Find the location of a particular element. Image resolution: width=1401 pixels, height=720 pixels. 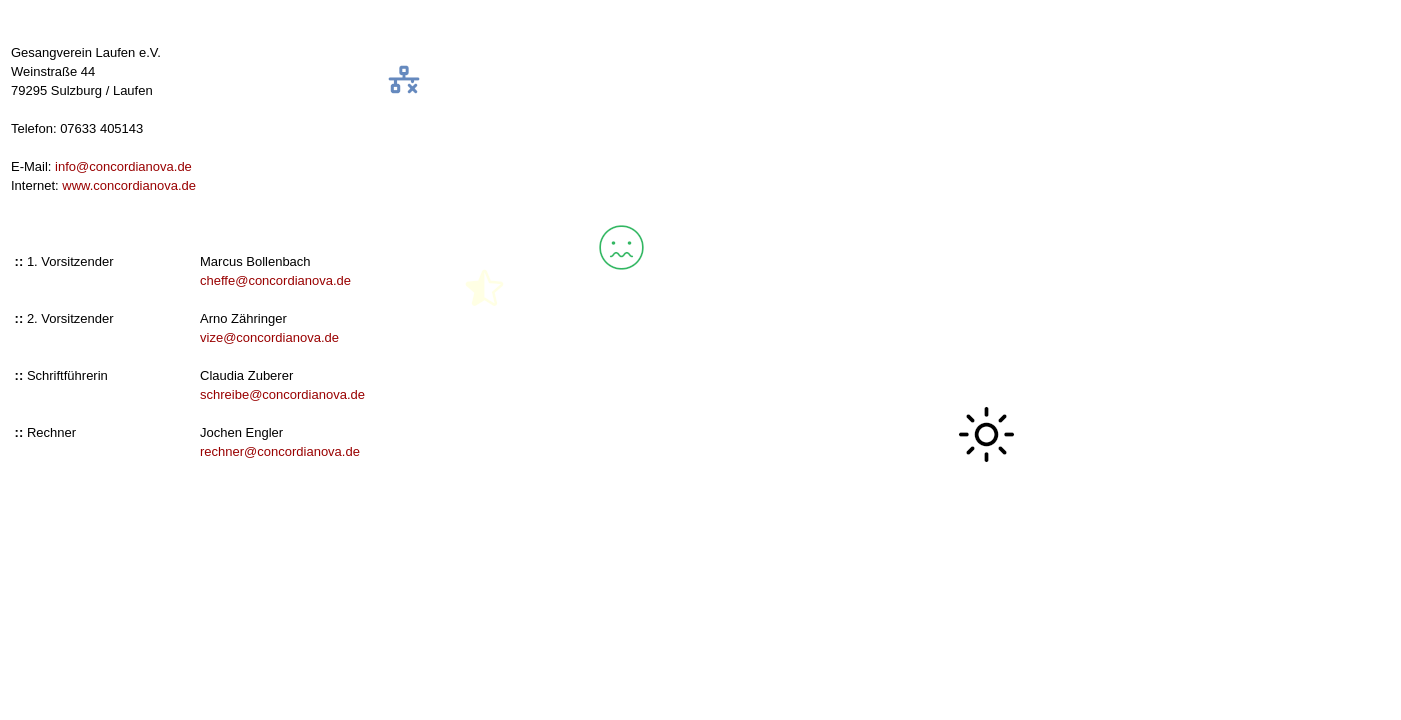

indicates a partial rating or half-star score is located at coordinates (484, 288).